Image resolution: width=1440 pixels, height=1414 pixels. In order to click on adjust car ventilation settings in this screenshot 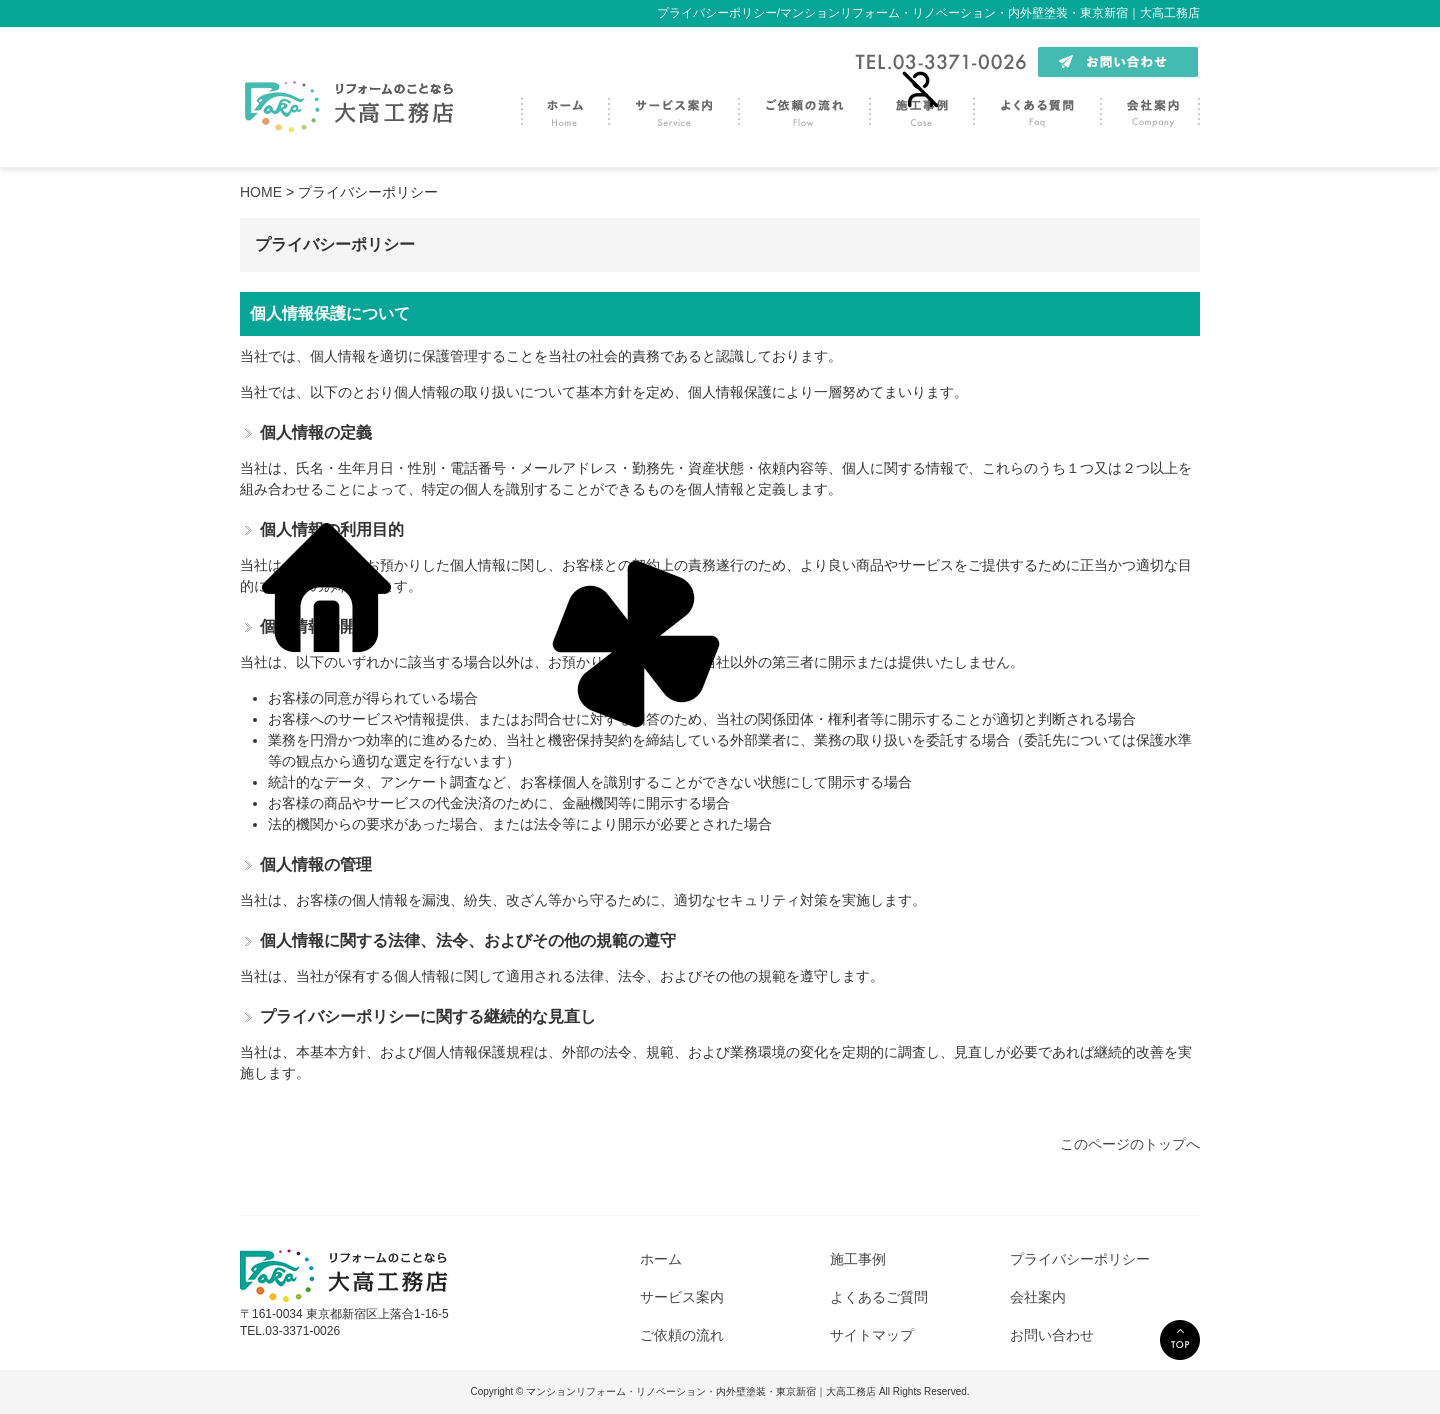, I will do `click(636, 644)`.